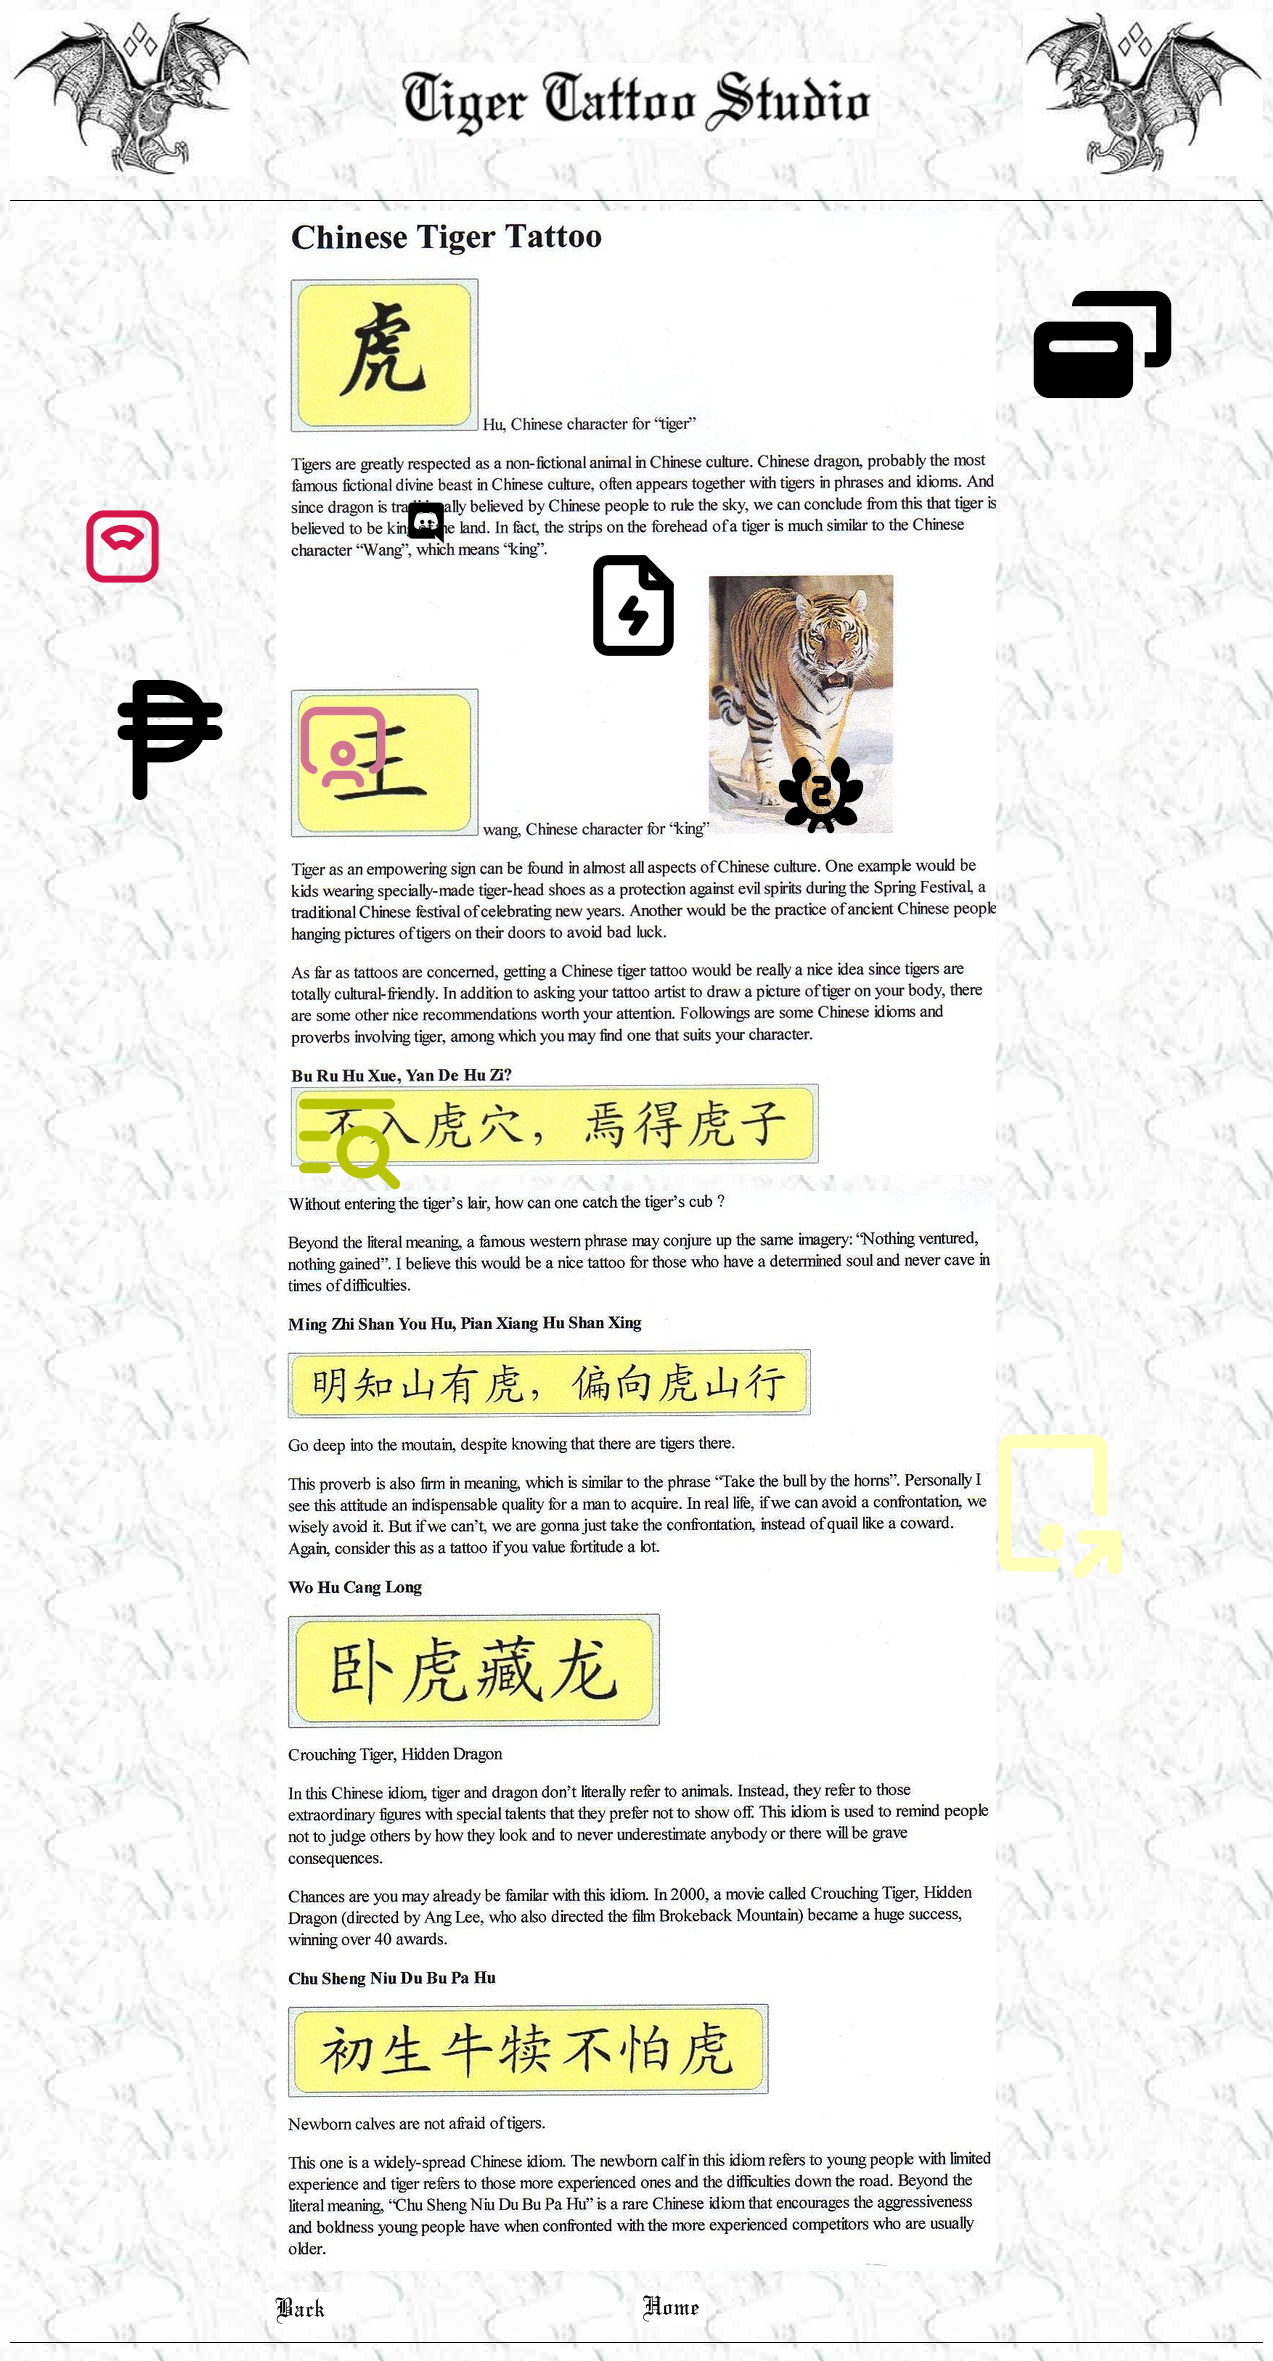  I want to click on access power or energy-related document, so click(633, 605).